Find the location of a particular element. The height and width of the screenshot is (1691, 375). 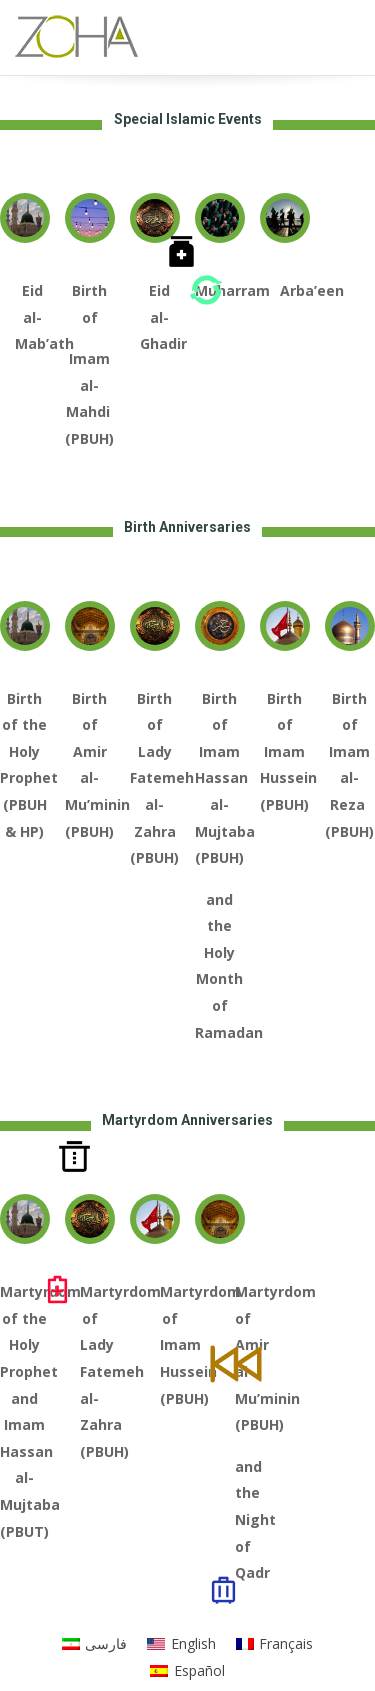

enable battery saver mode is located at coordinates (57, 1289).